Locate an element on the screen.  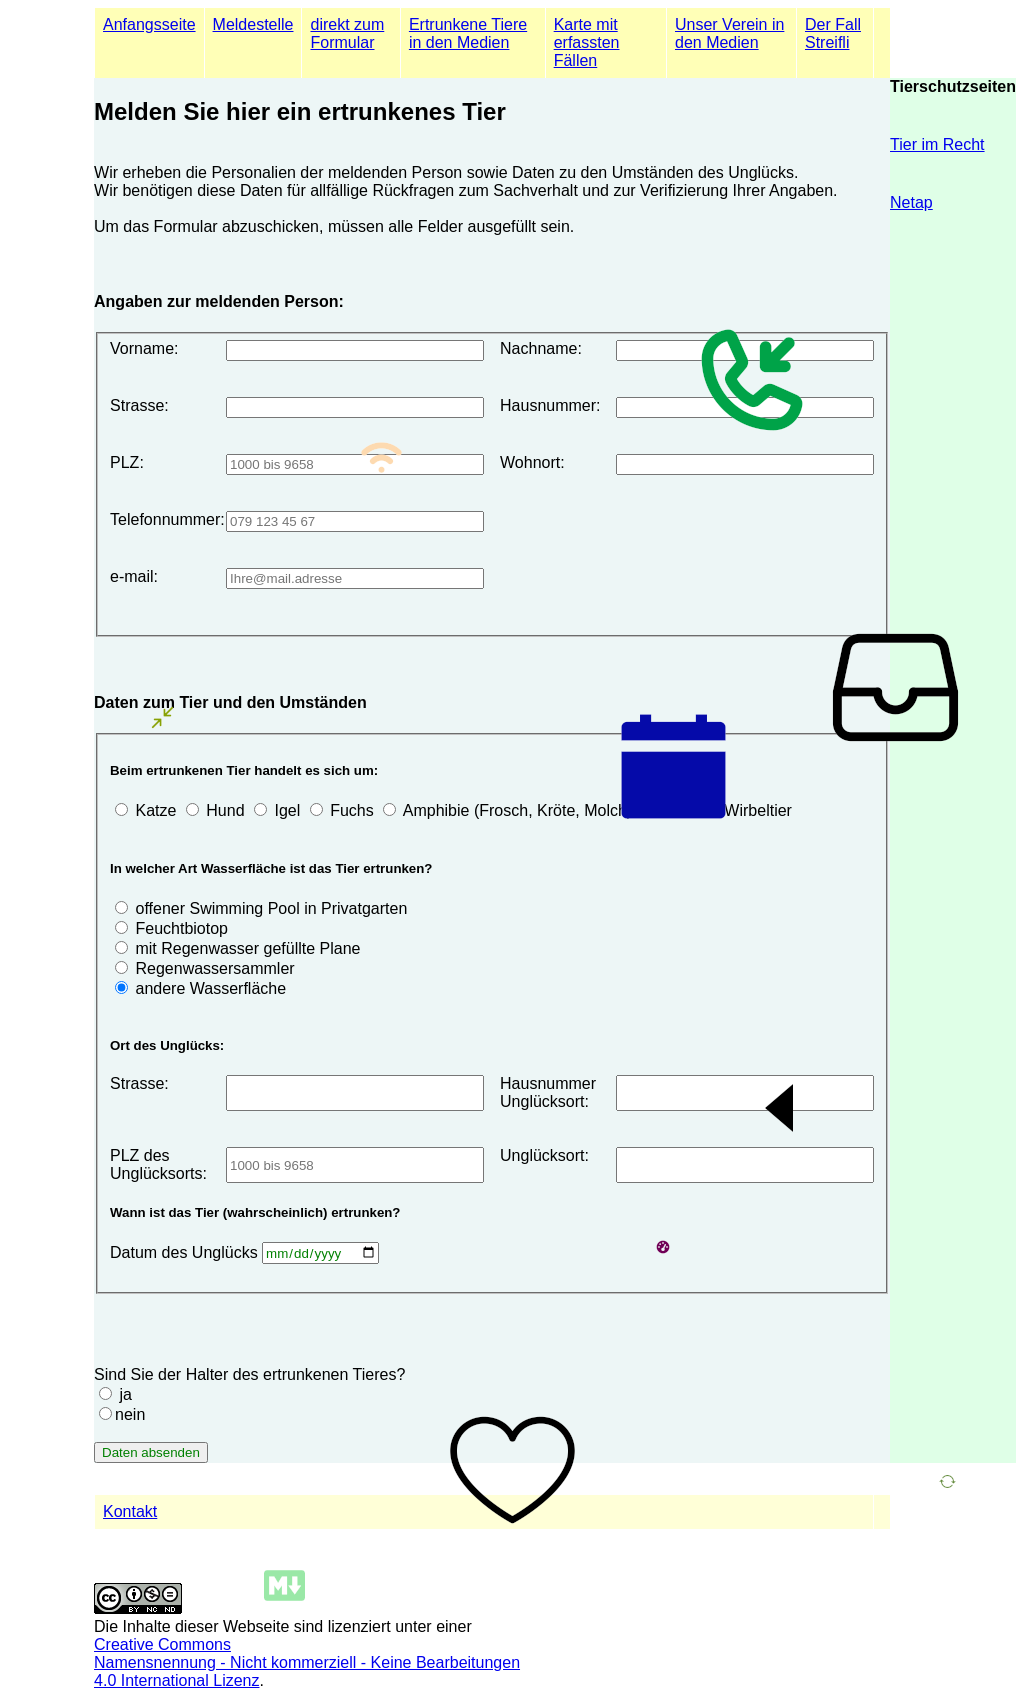
view calendar with no events is located at coordinates (673, 766).